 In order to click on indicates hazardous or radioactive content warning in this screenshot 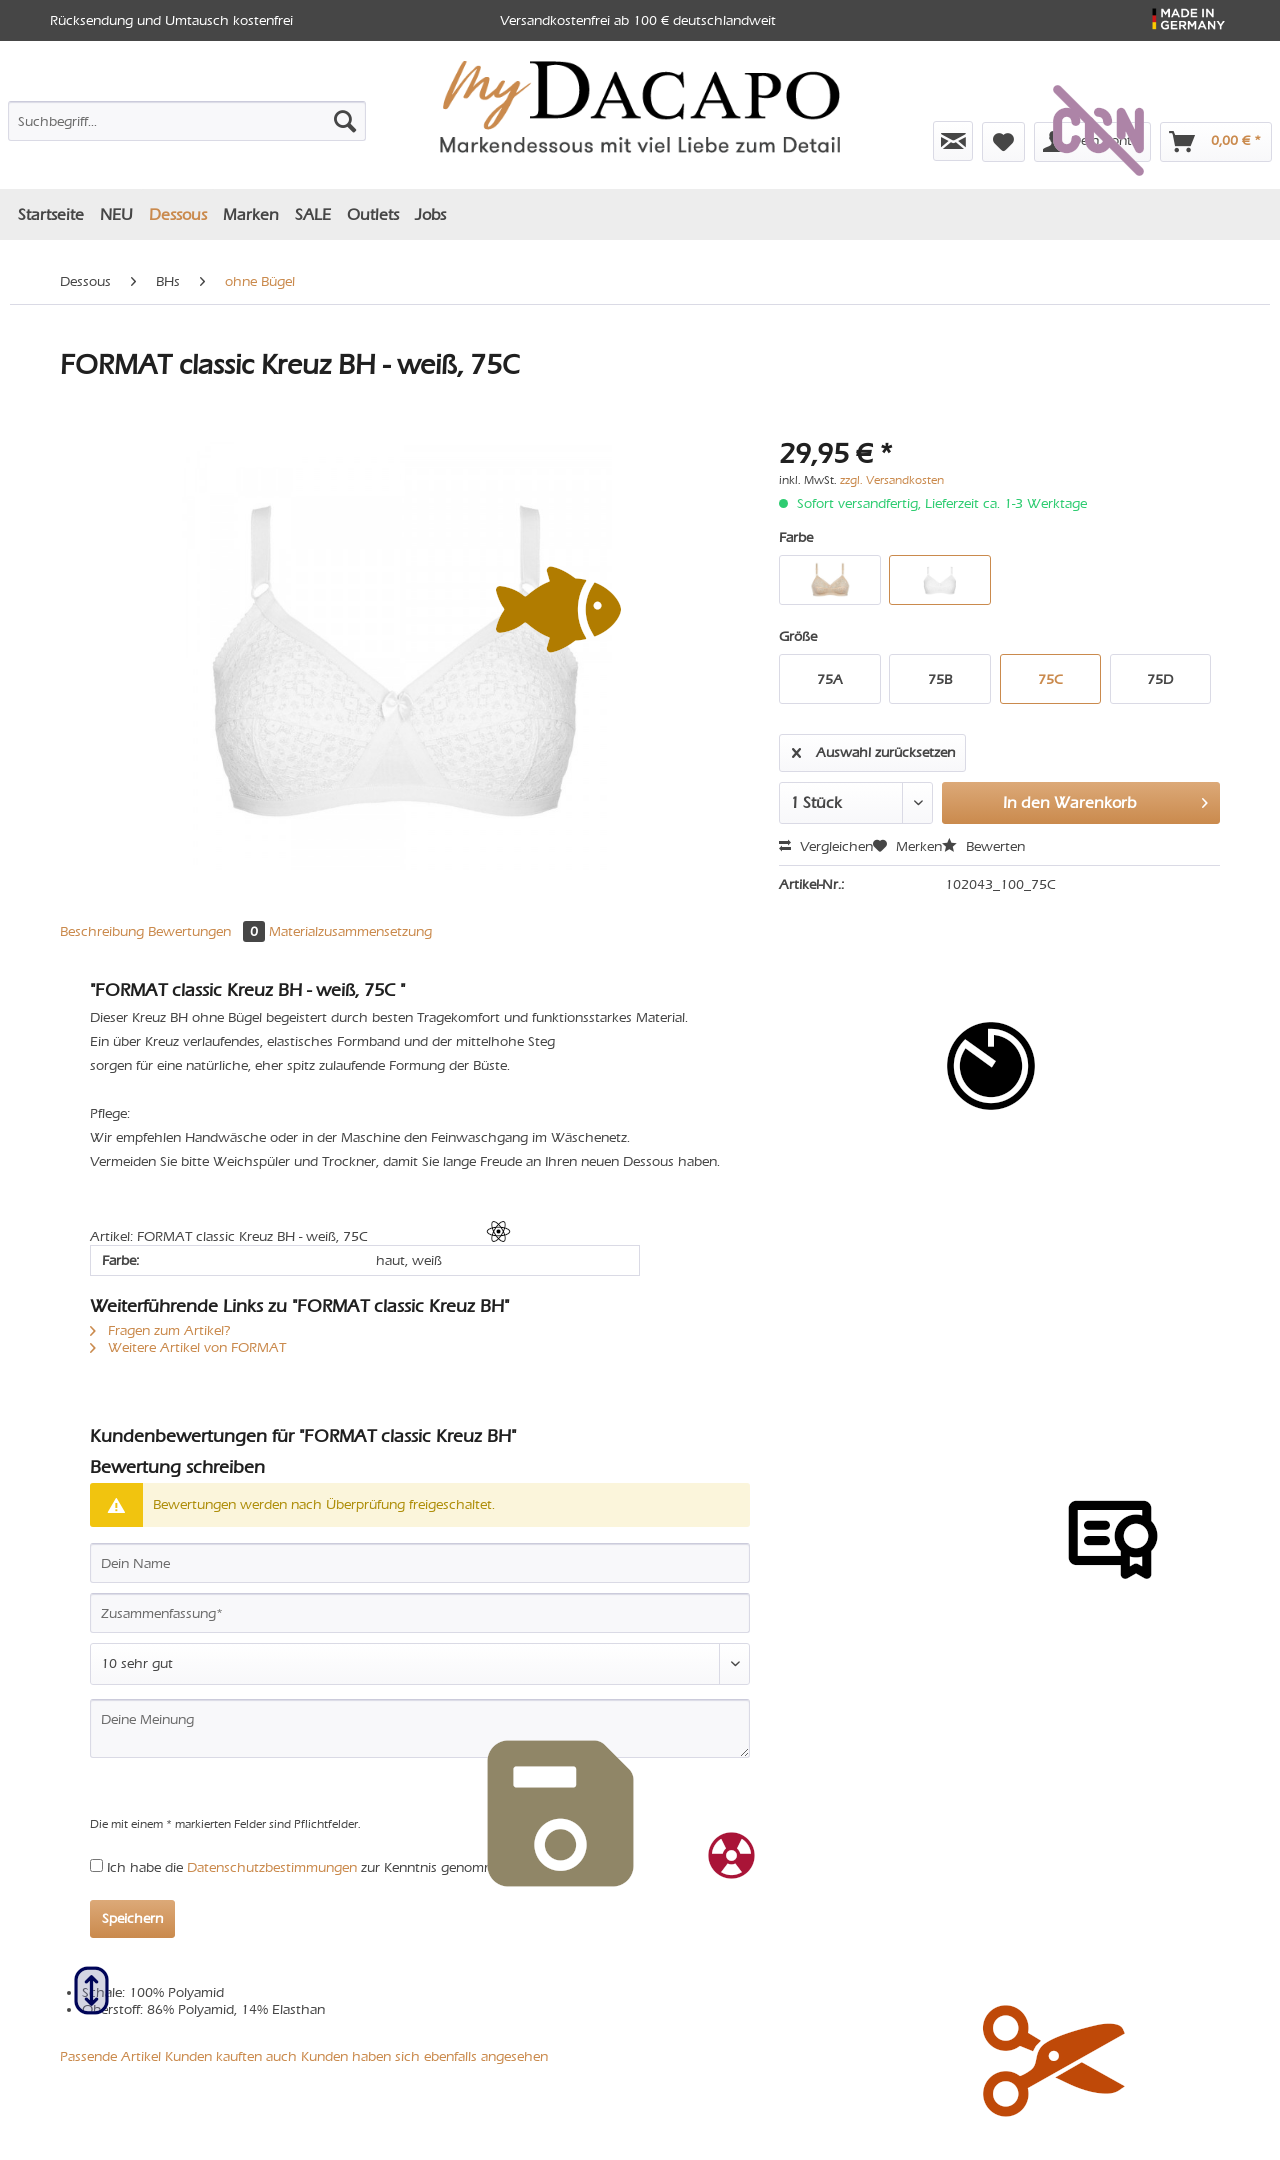, I will do `click(731, 1855)`.